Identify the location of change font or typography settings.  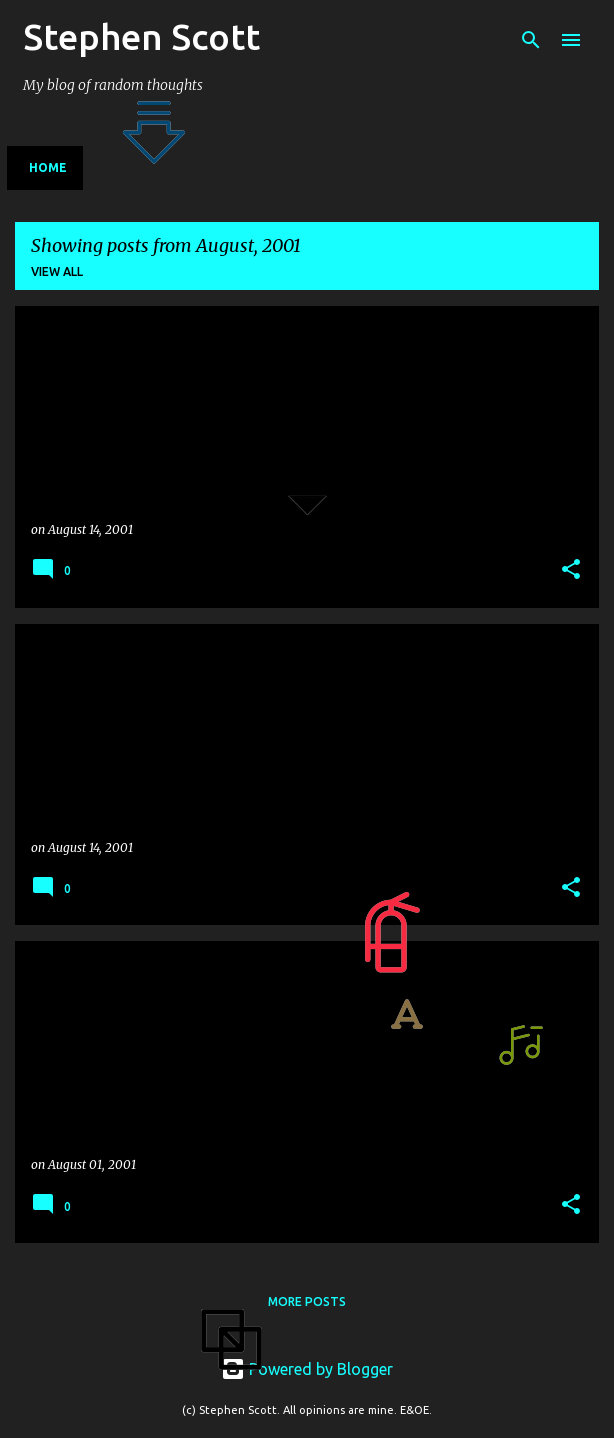
(407, 1014).